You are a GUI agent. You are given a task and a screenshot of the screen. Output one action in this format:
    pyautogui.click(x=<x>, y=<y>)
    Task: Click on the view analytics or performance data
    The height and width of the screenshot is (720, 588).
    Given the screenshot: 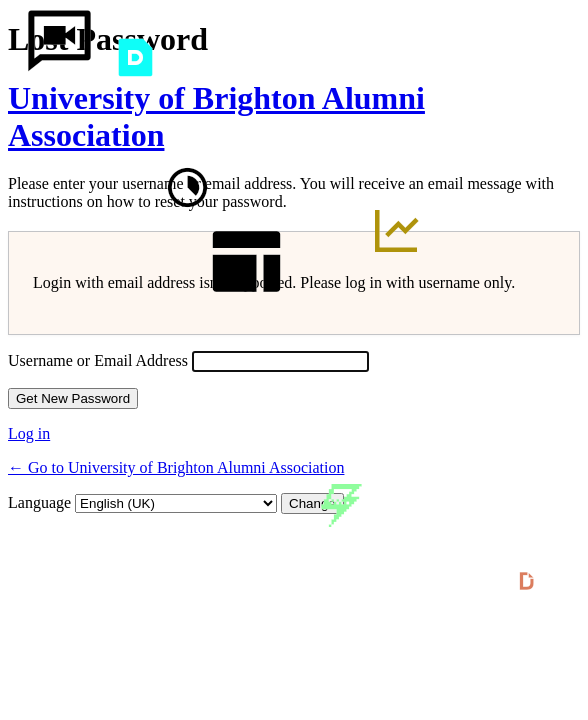 What is the action you would take?
    pyautogui.click(x=396, y=231)
    